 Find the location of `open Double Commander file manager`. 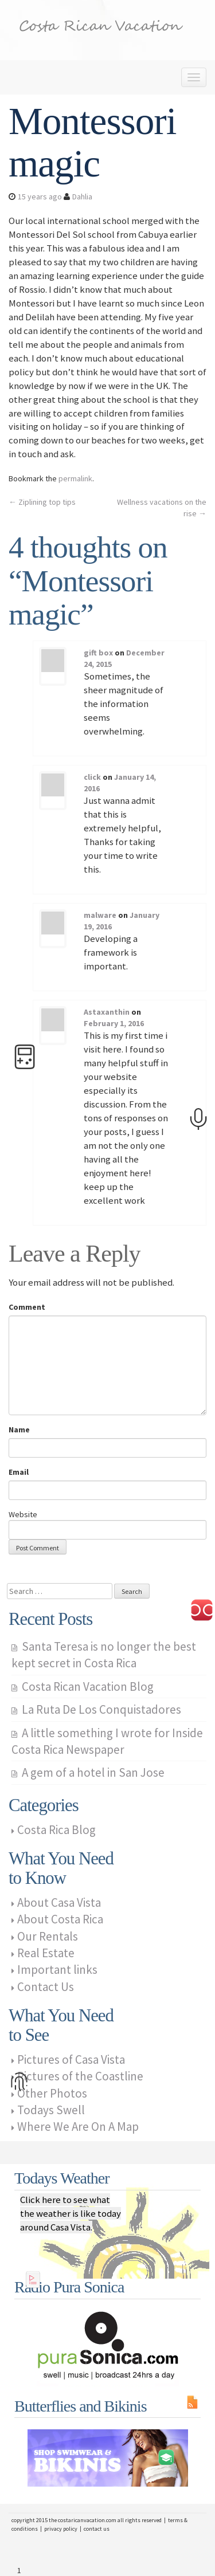

open Double Commander file manager is located at coordinates (202, 1610).